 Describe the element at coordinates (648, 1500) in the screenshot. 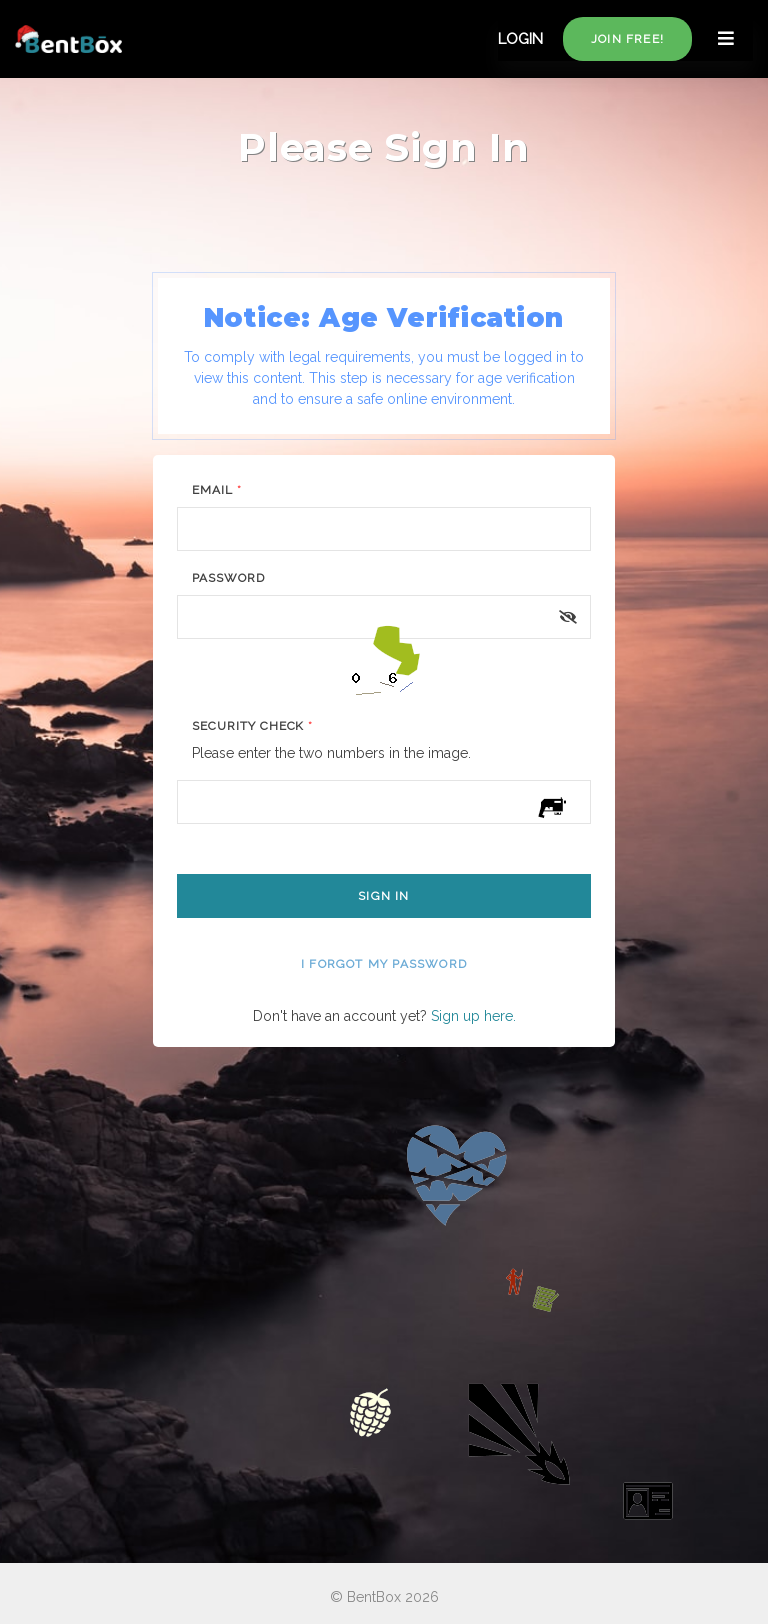

I see `view your profile or identification details` at that location.